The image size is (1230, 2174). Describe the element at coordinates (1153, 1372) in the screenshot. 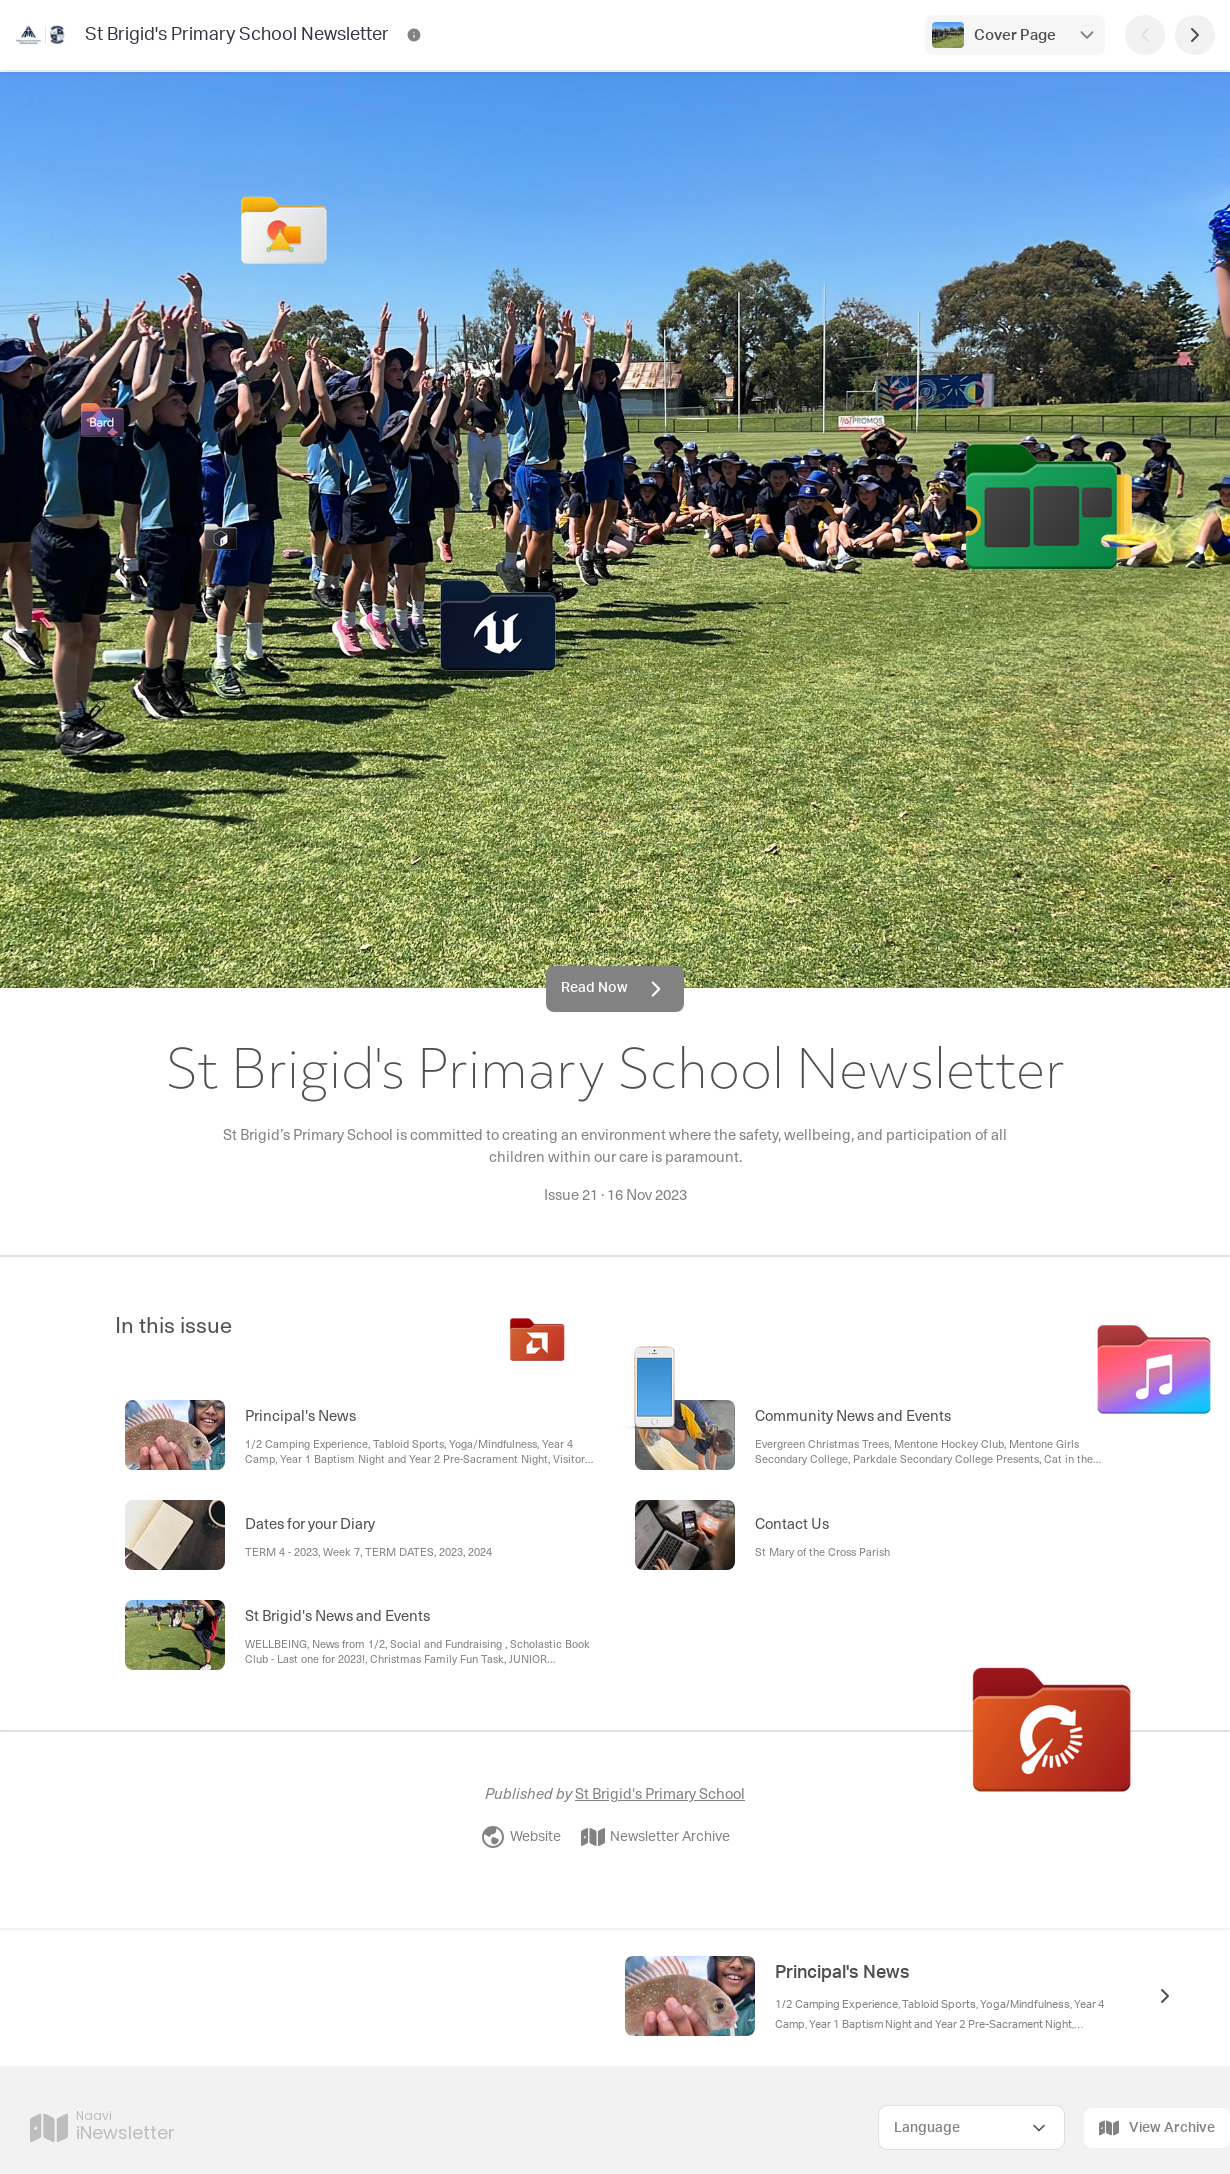

I see `open apple music folder` at that location.